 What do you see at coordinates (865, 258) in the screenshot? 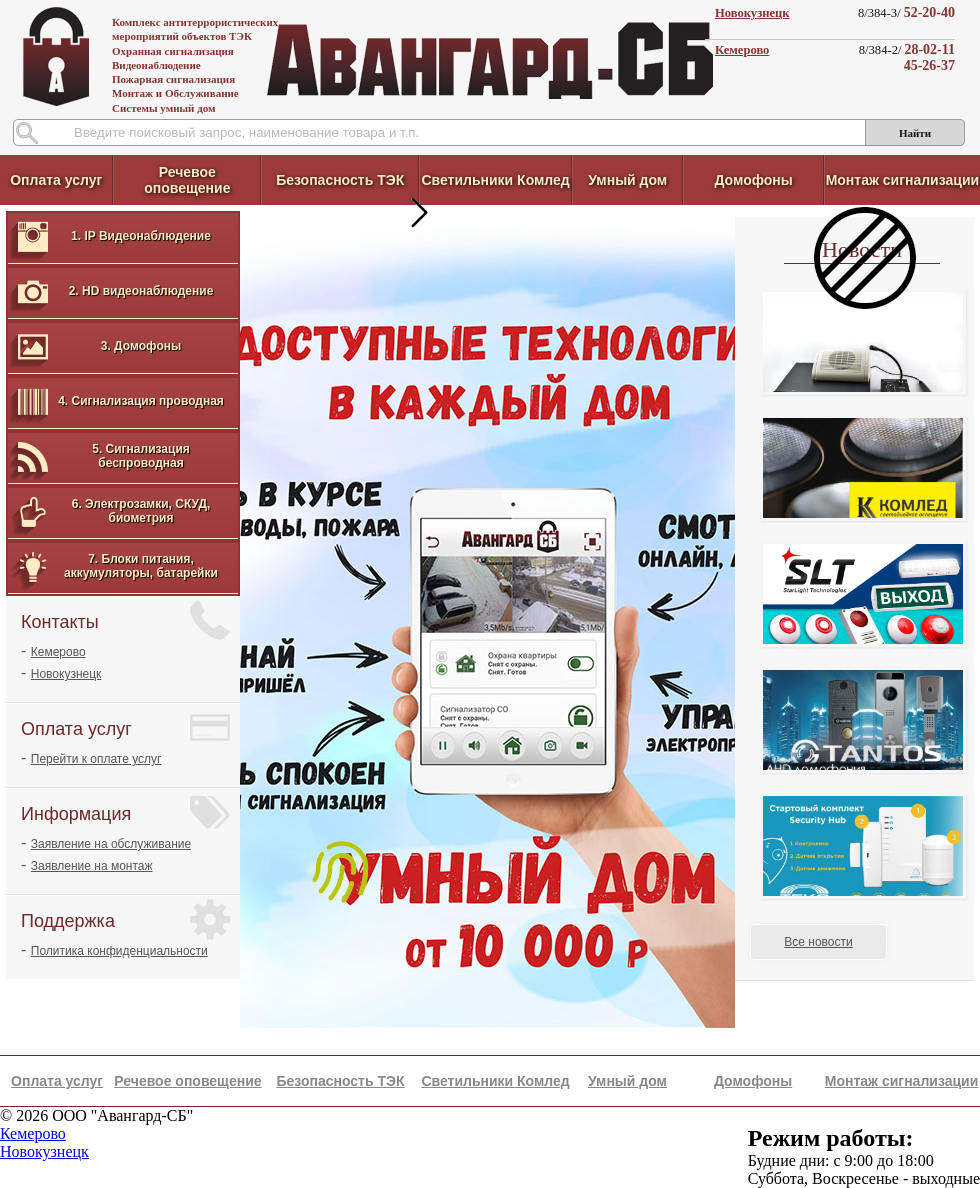
I see `indicates a restricted or prohibited action` at bounding box center [865, 258].